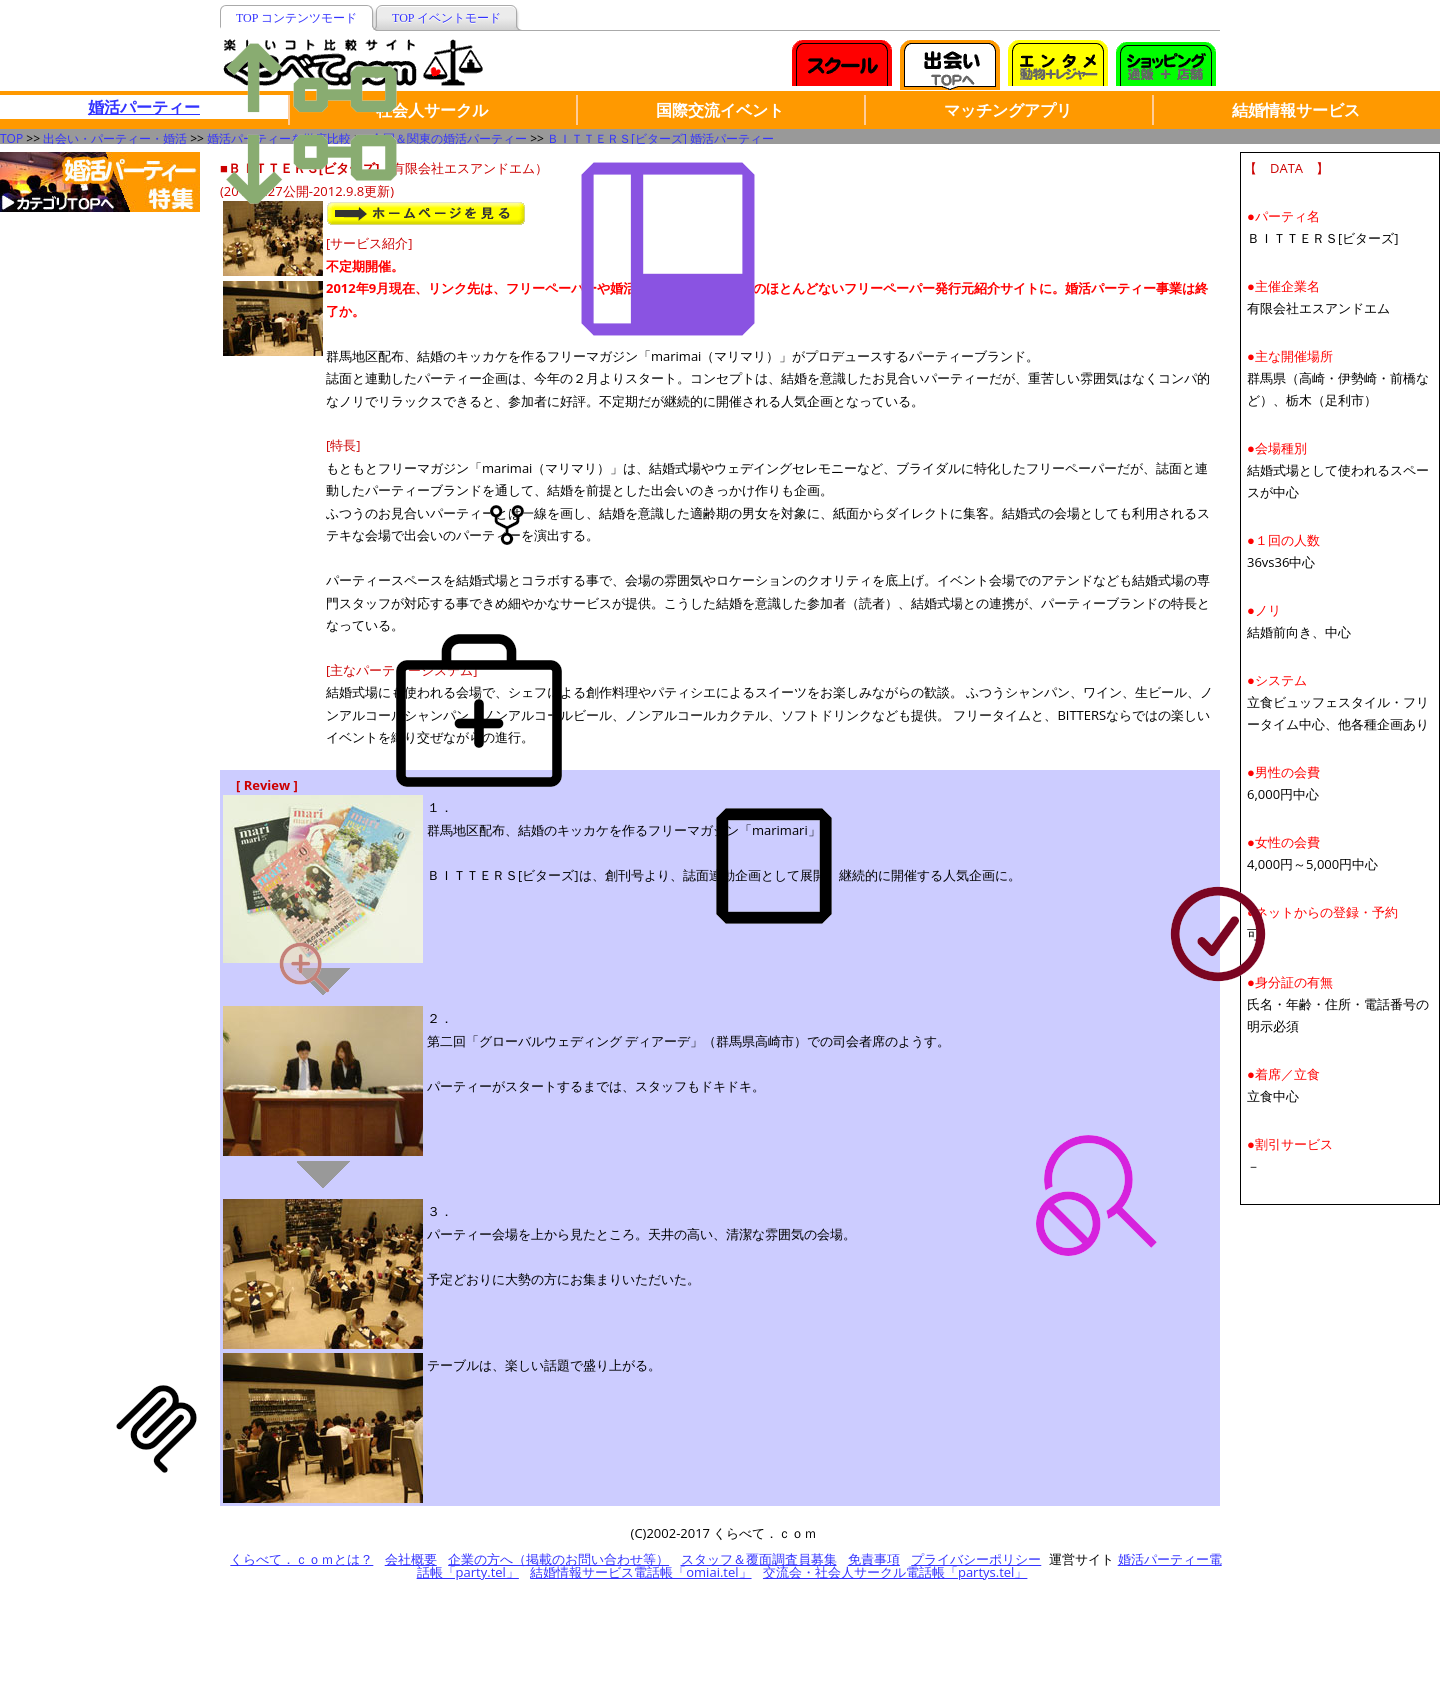 The image size is (1440, 1693). Describe the element at coordinates (505, 523) in the screenshot. I see `fork a repository` at that location.